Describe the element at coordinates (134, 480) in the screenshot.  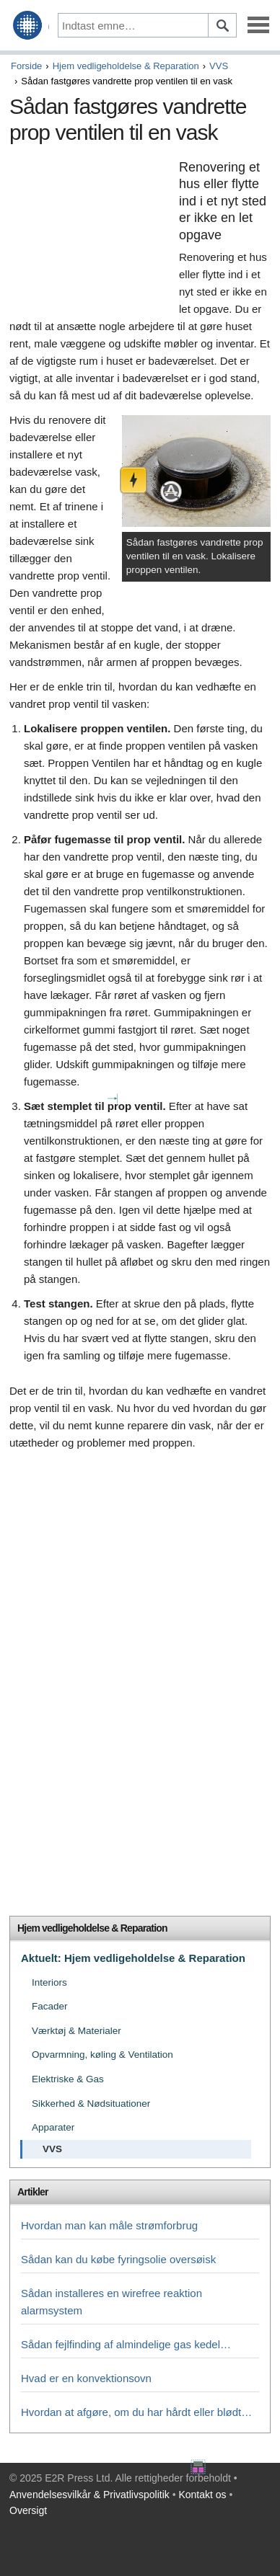
I see `access power and battery settings` at that location.